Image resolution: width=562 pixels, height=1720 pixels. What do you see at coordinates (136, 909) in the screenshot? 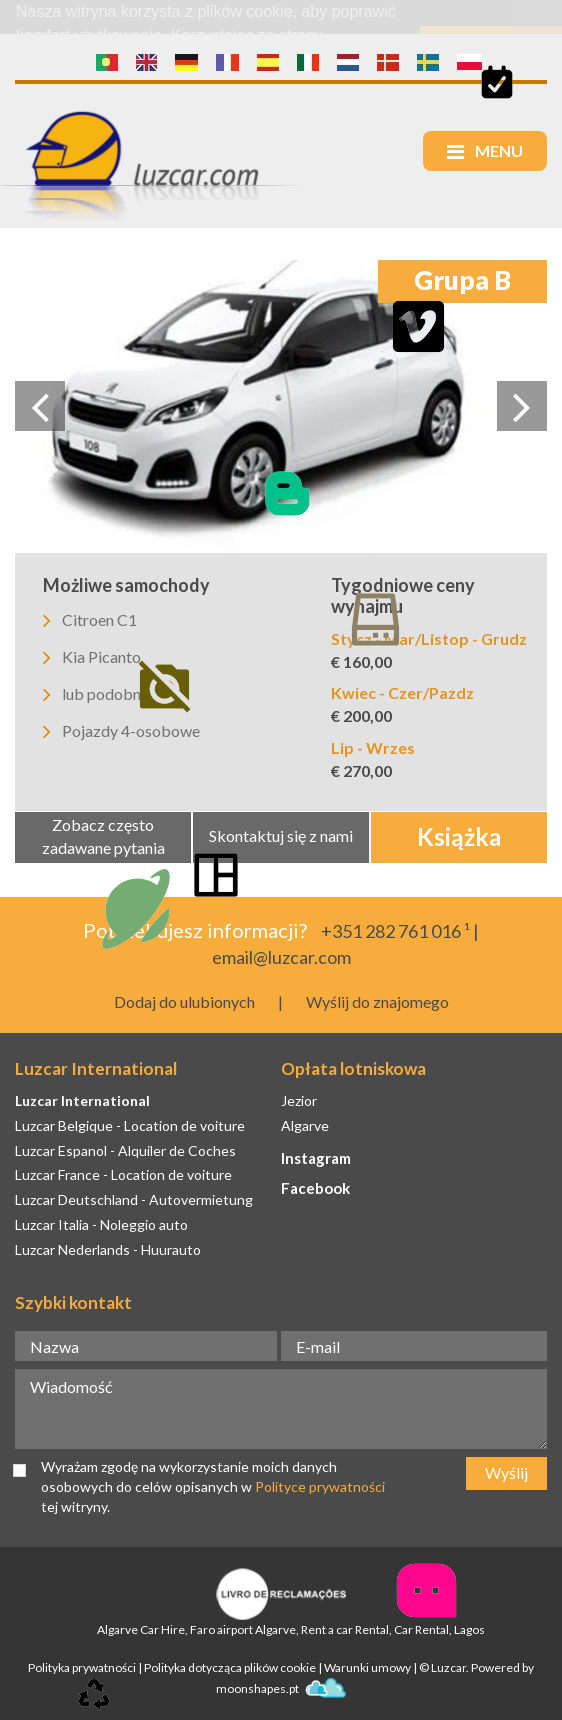
I see `visit instatus website or service` at bounding box center [136, 909].